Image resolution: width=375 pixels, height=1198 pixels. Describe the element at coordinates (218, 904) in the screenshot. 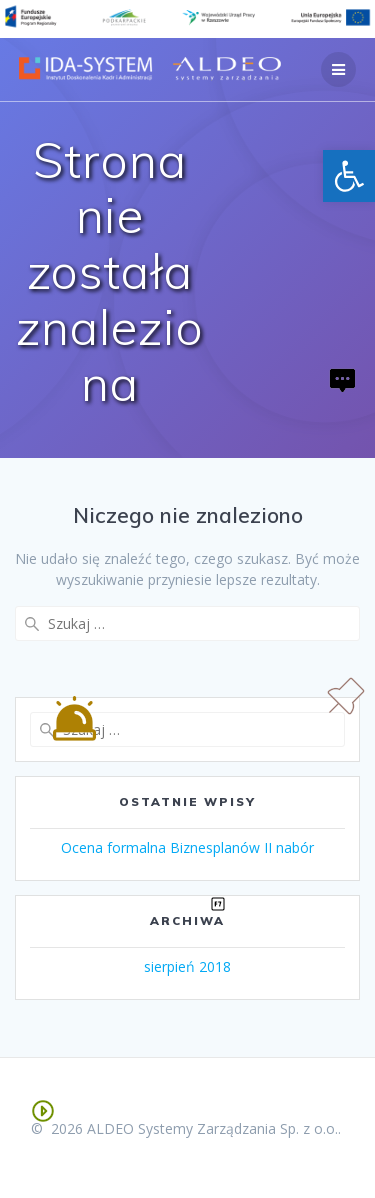

I see `press F7 function key` at that location.